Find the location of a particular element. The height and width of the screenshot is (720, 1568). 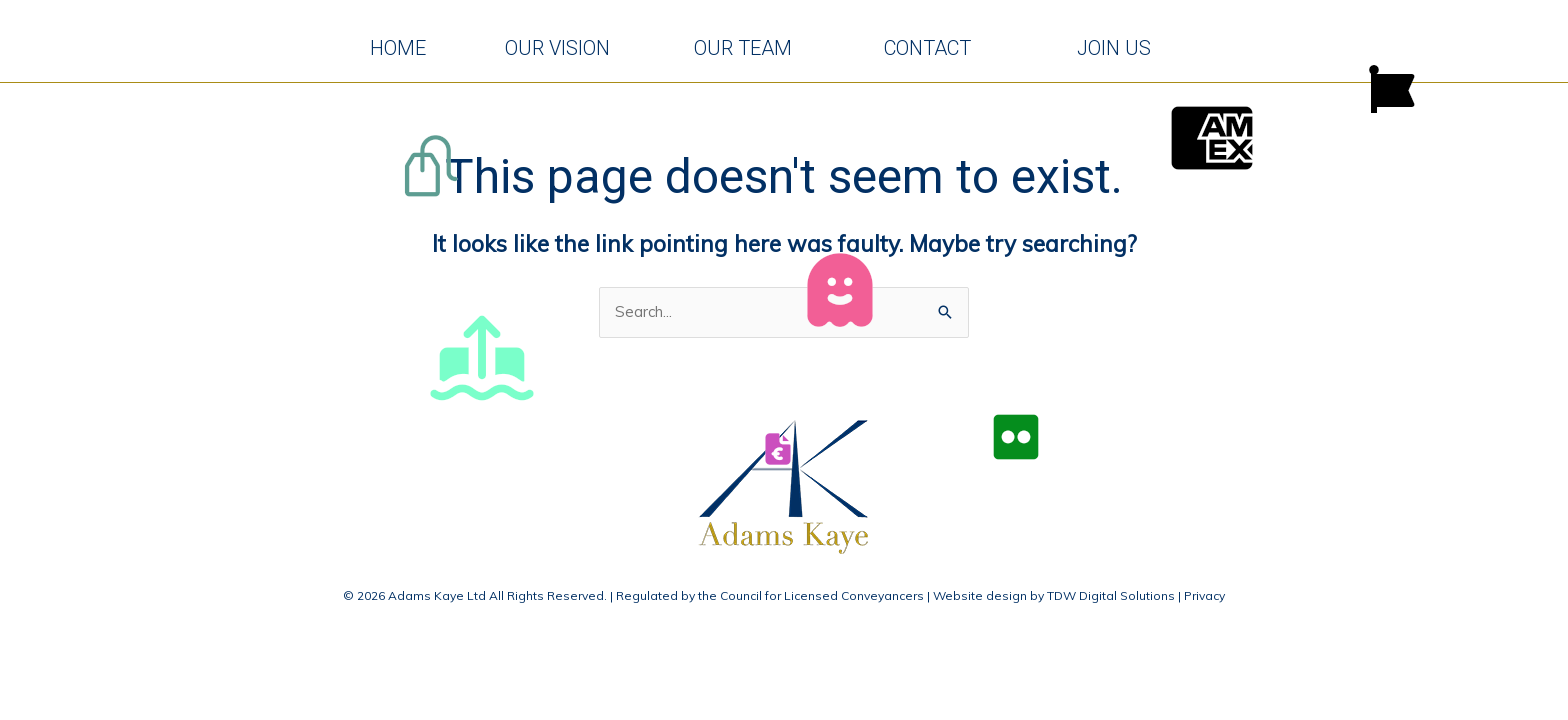

open flickr app is located at coordinates (1016, 437).